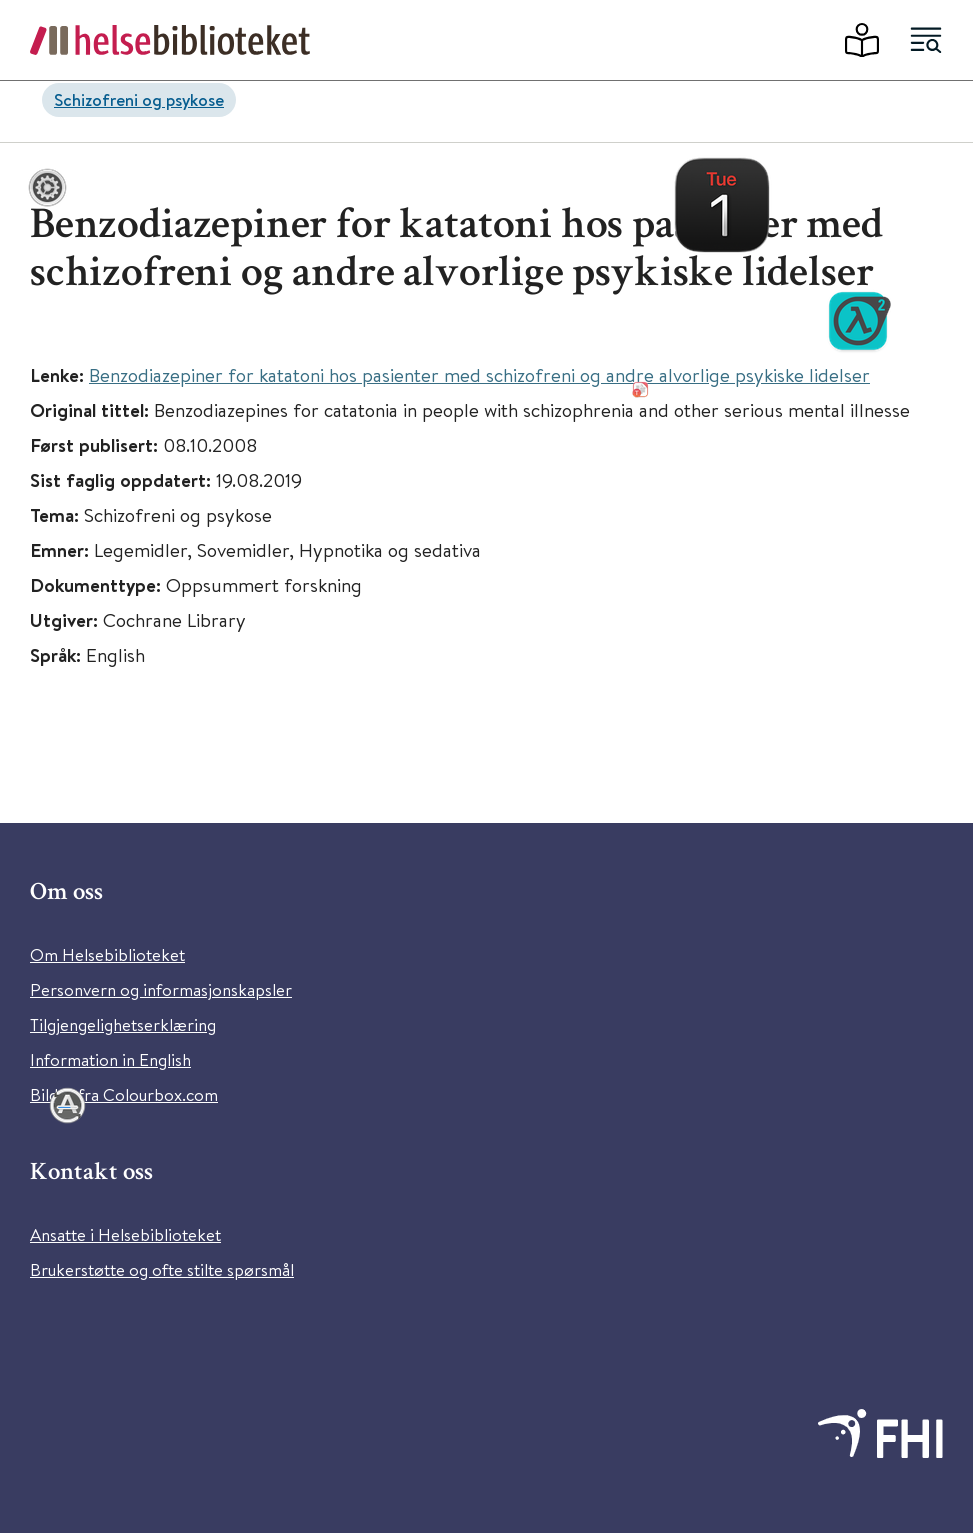 The width and height of the screenshot is (973, 1533). Describe the element at coordinates (858, 321) in the screenshot. I see `launch Half-Life 2: Lost Coast` at that location.